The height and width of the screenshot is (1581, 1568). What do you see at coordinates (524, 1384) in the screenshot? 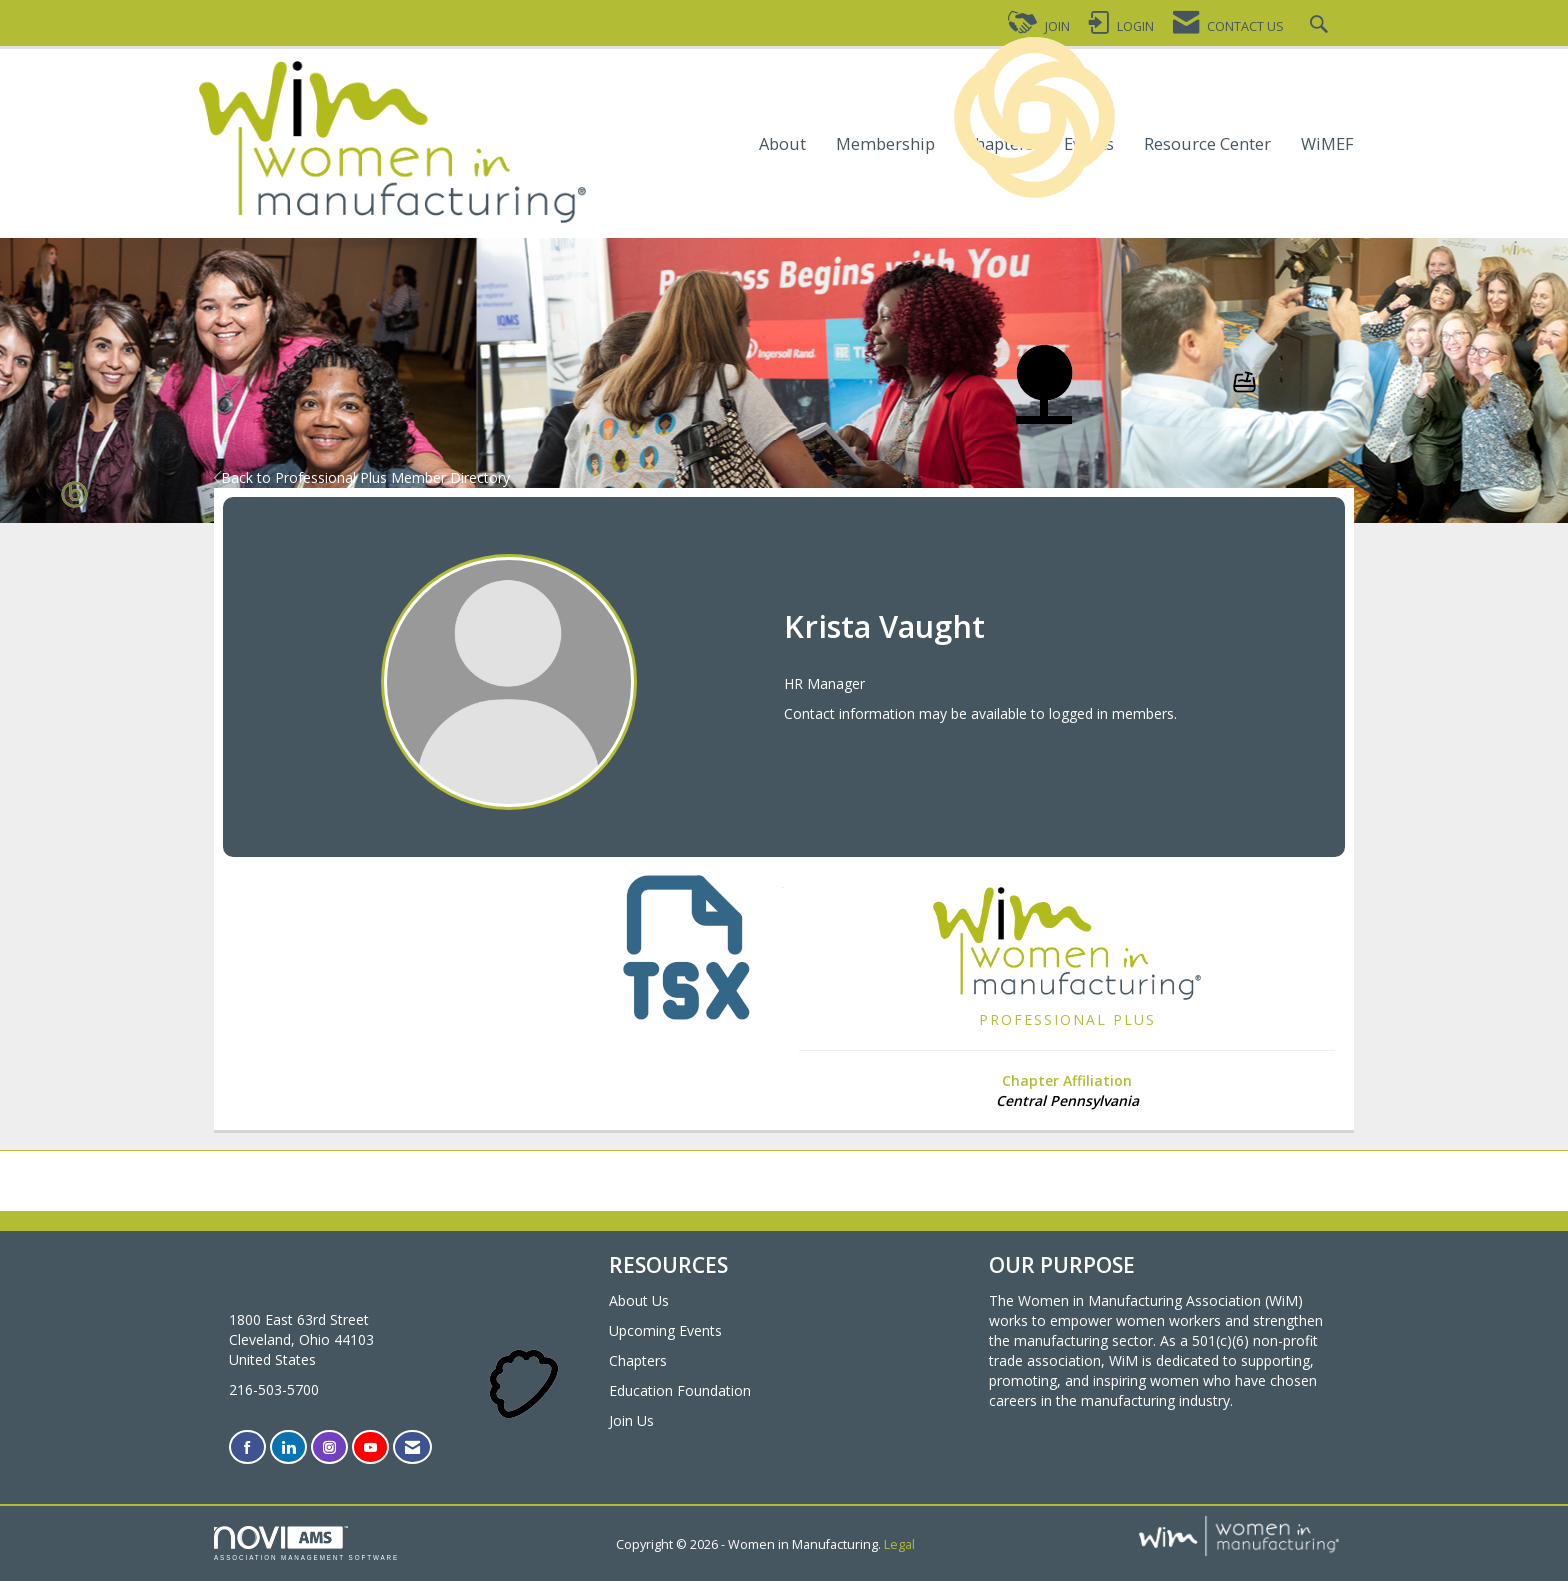
I see `browse asian cuisine or dumpling restaurants` at bounding box center [524, 1384].